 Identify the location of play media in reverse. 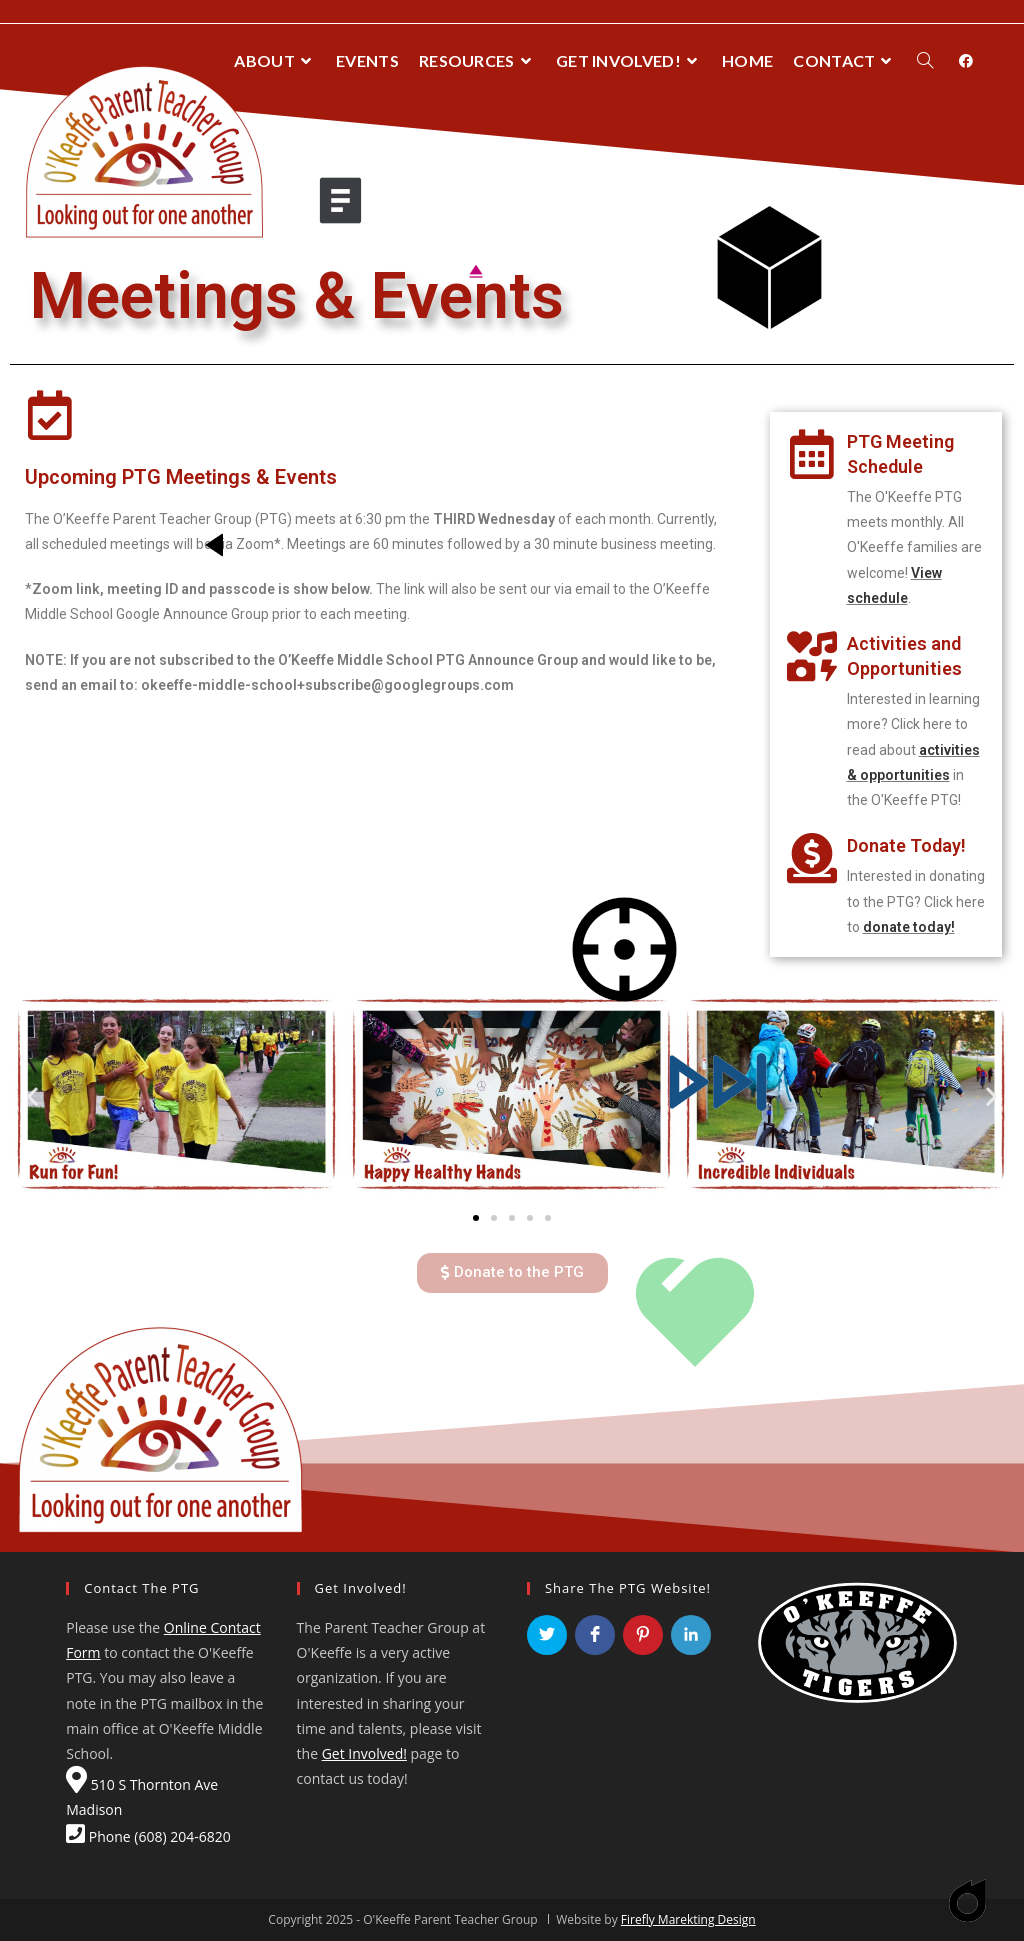
(217, 545).